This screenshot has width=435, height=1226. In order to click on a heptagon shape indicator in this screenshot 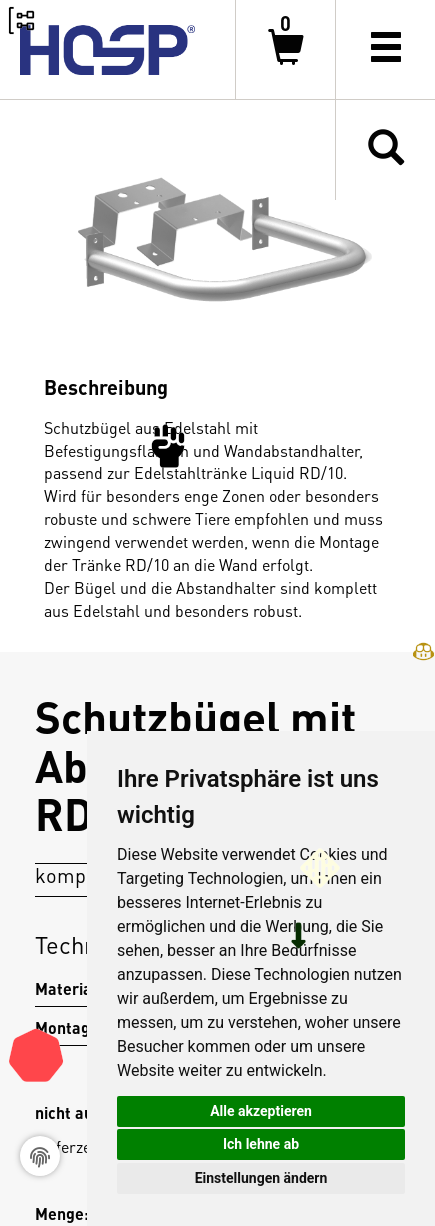, I will do `click(36, 1057)`.